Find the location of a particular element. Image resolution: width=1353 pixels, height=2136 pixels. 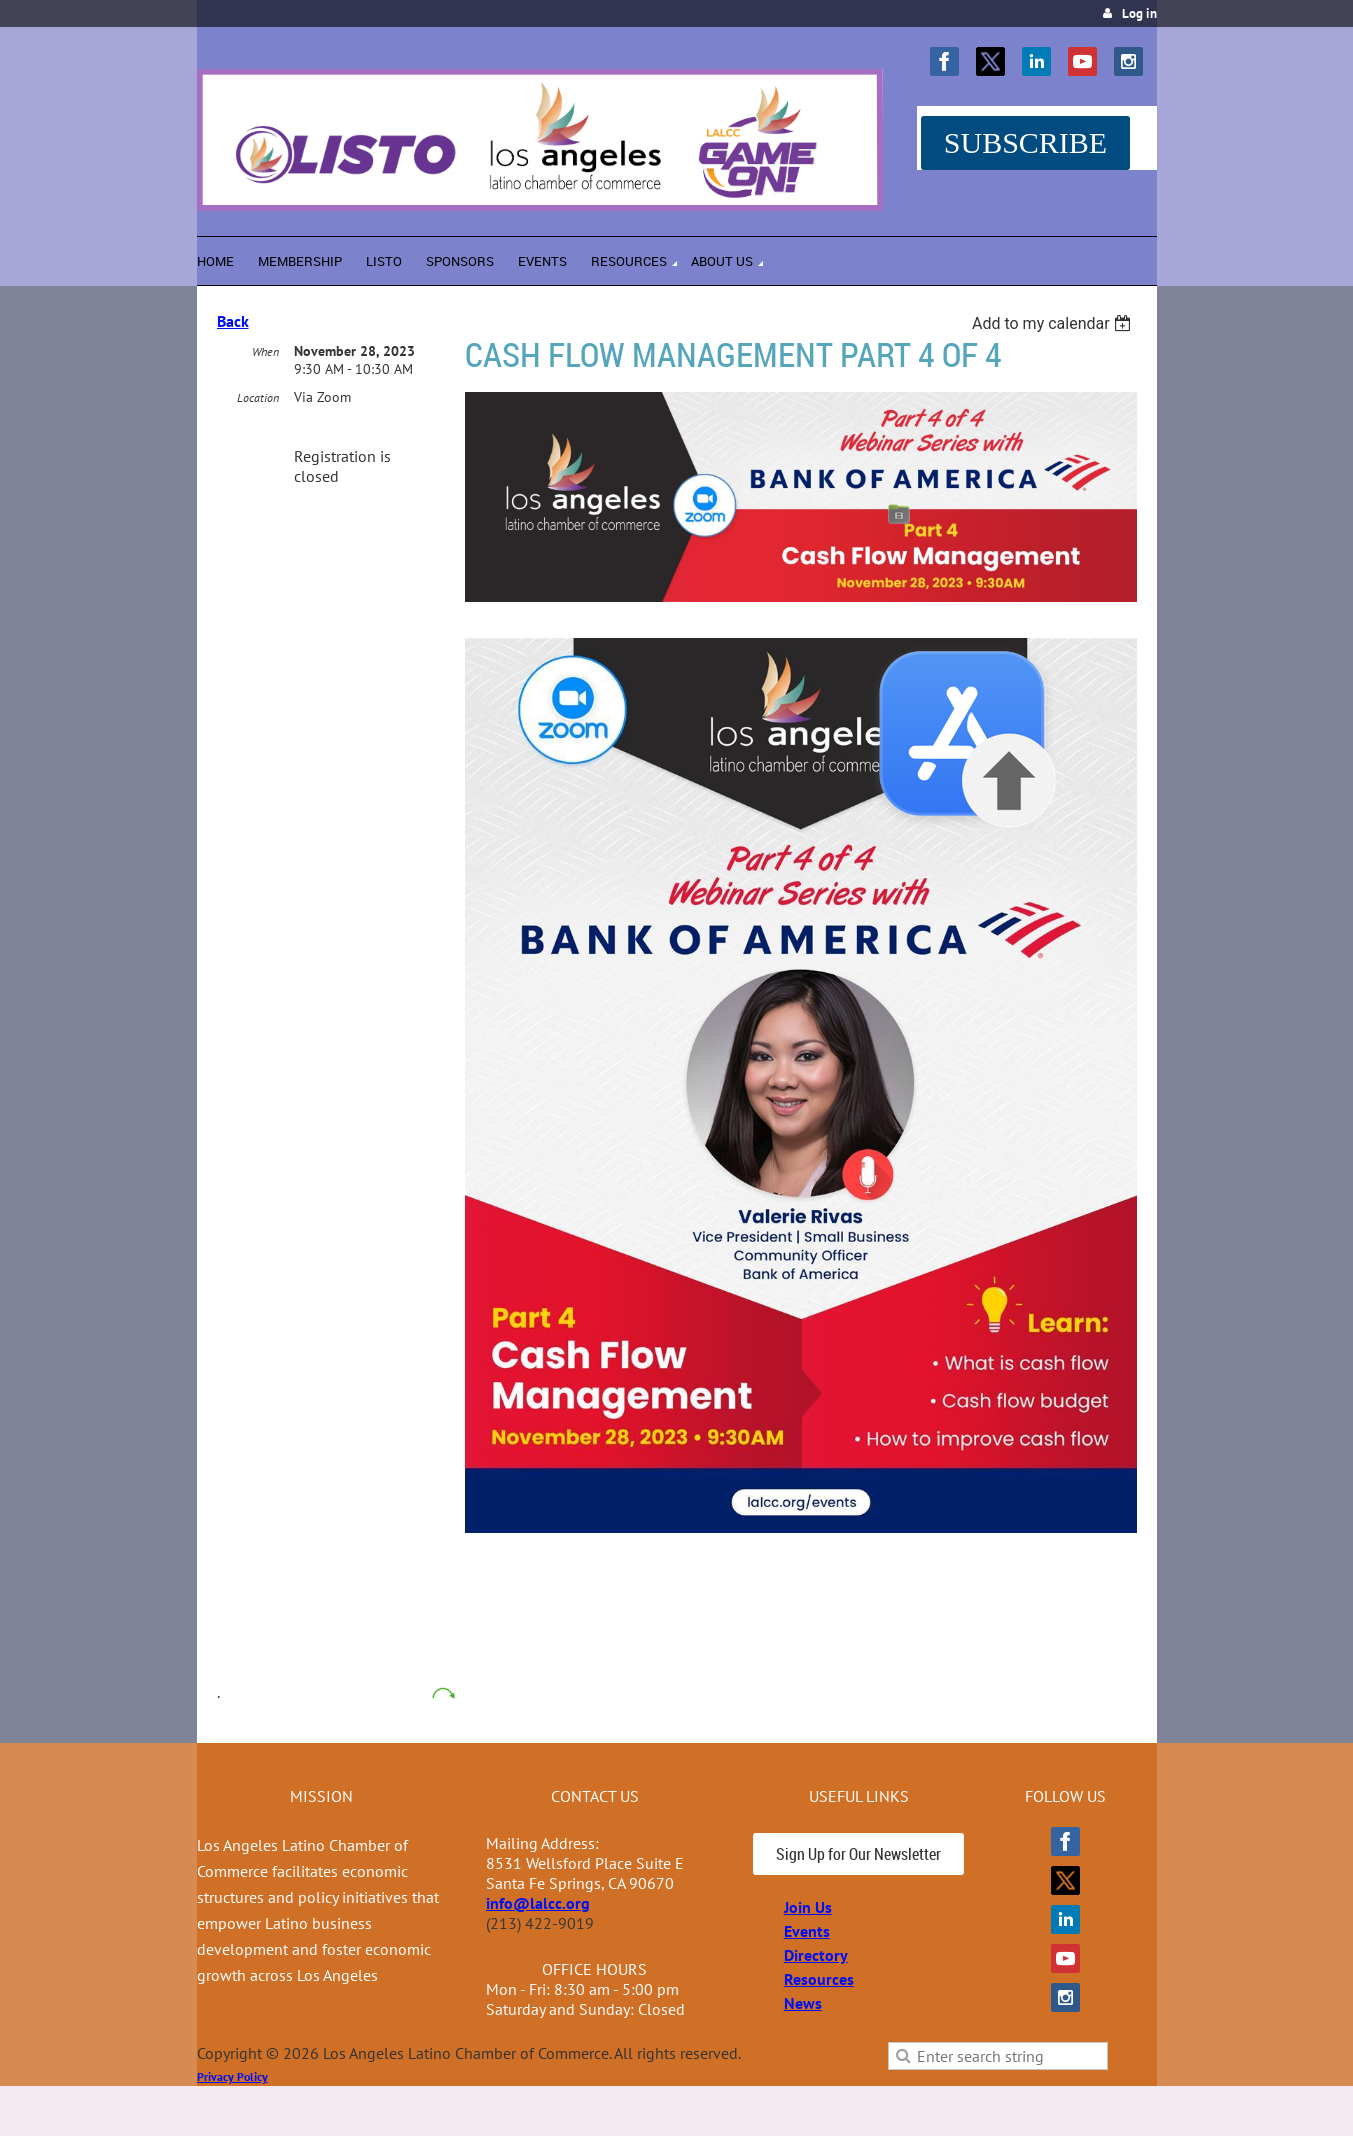

check for available software updates is located at coordinates (963, 736).